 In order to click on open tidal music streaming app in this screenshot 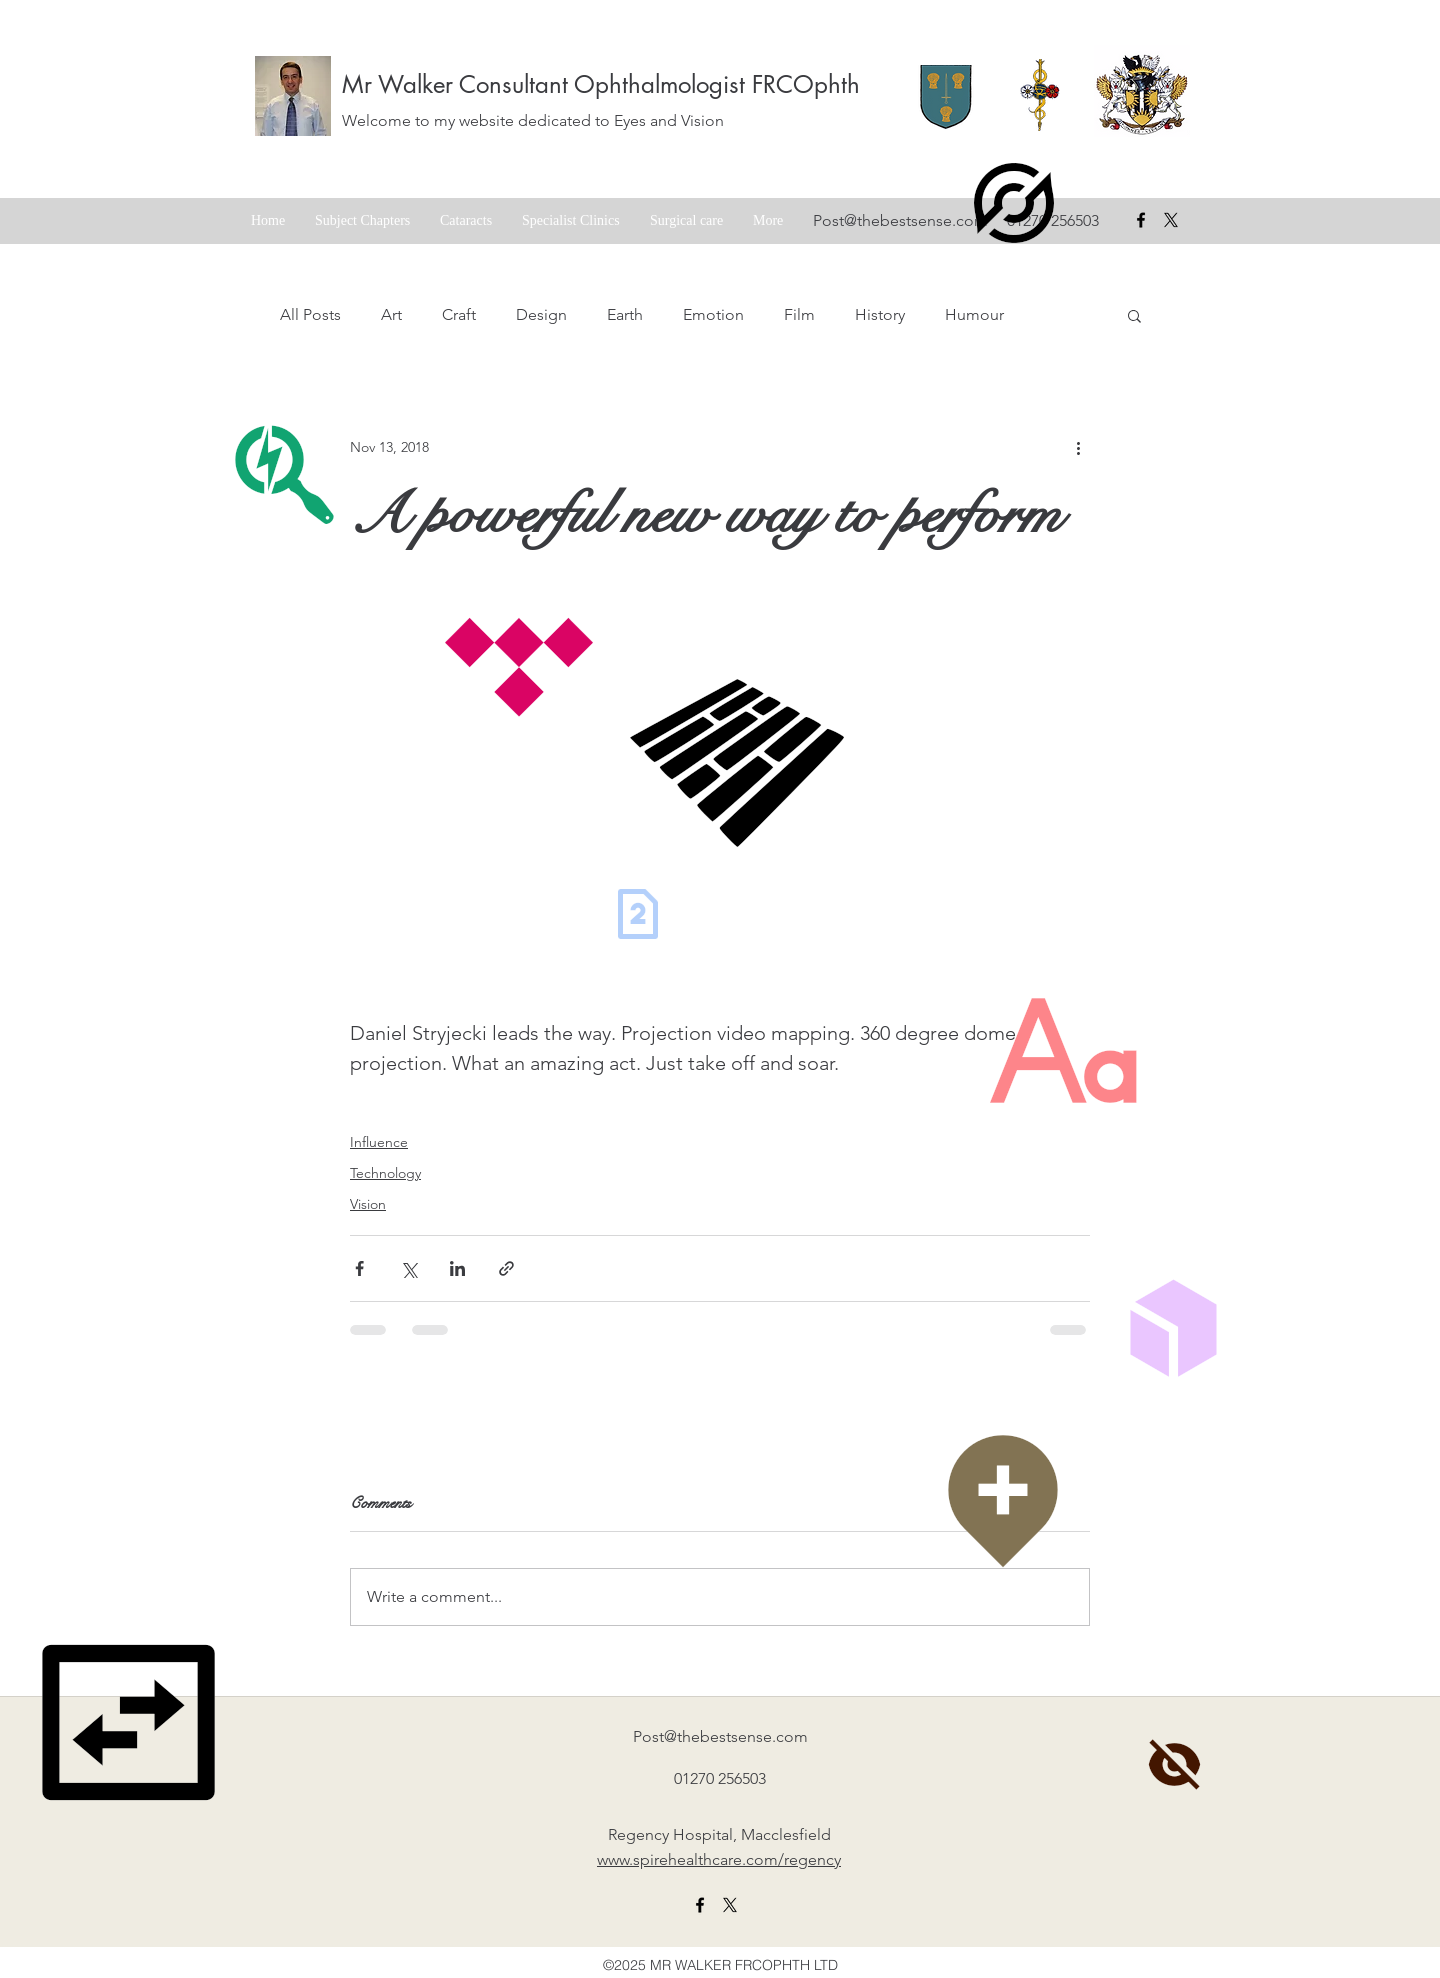, I will do `click(519, 666)`.